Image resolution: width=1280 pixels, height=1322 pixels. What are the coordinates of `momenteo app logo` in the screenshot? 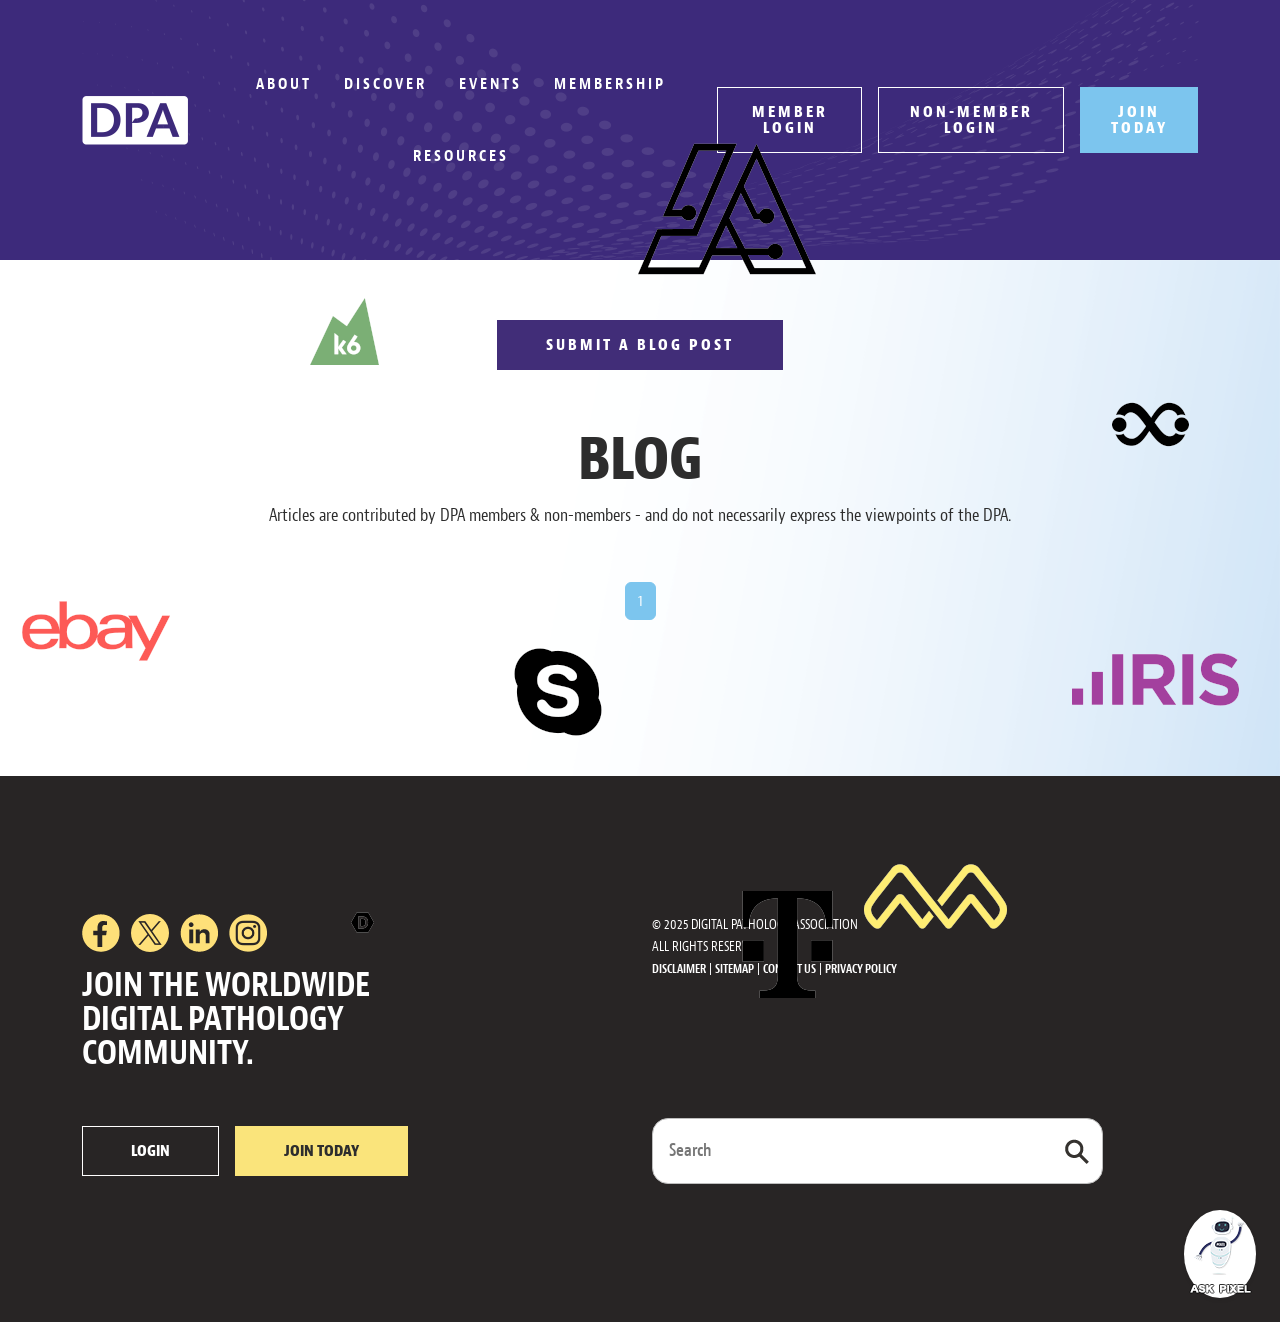 It's located at (935, 896).